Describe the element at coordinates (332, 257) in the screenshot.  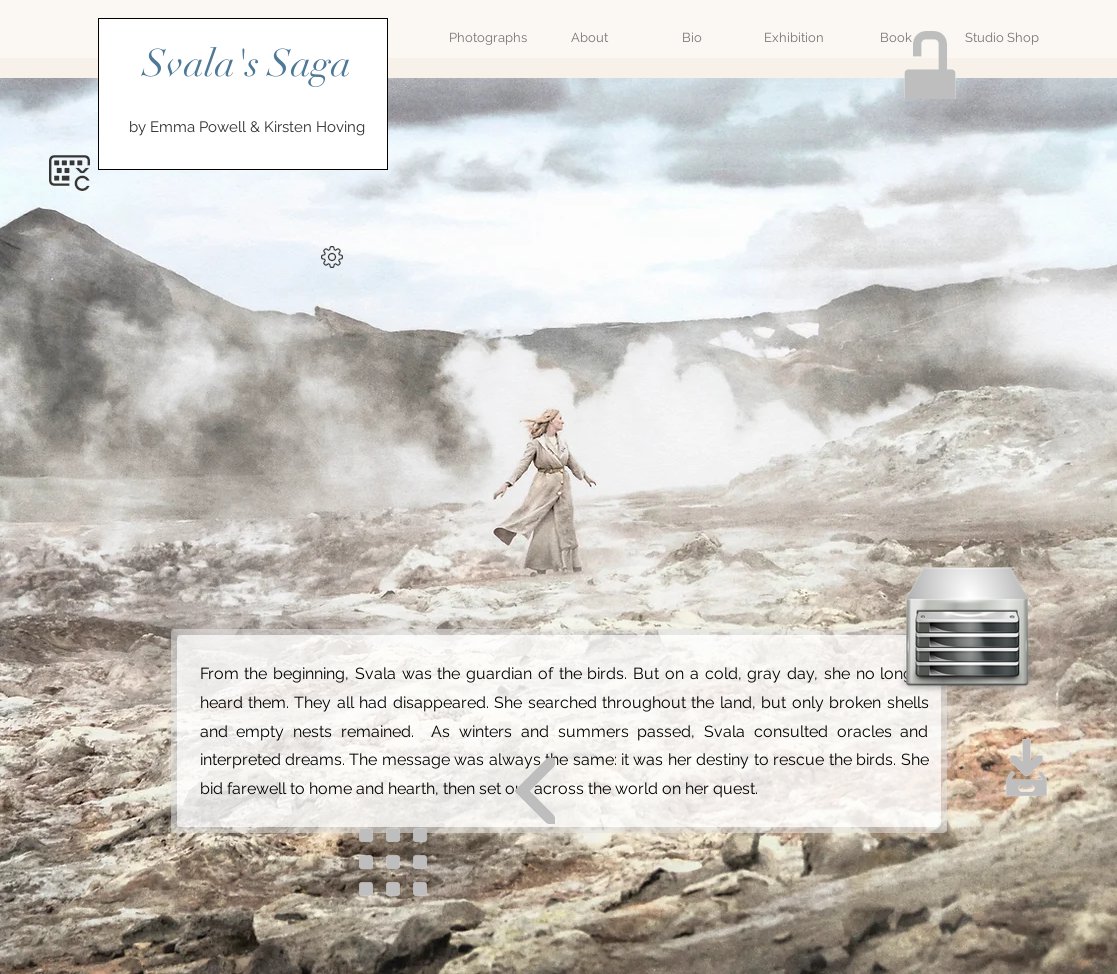
I see `access application settings or preferences` at that location.